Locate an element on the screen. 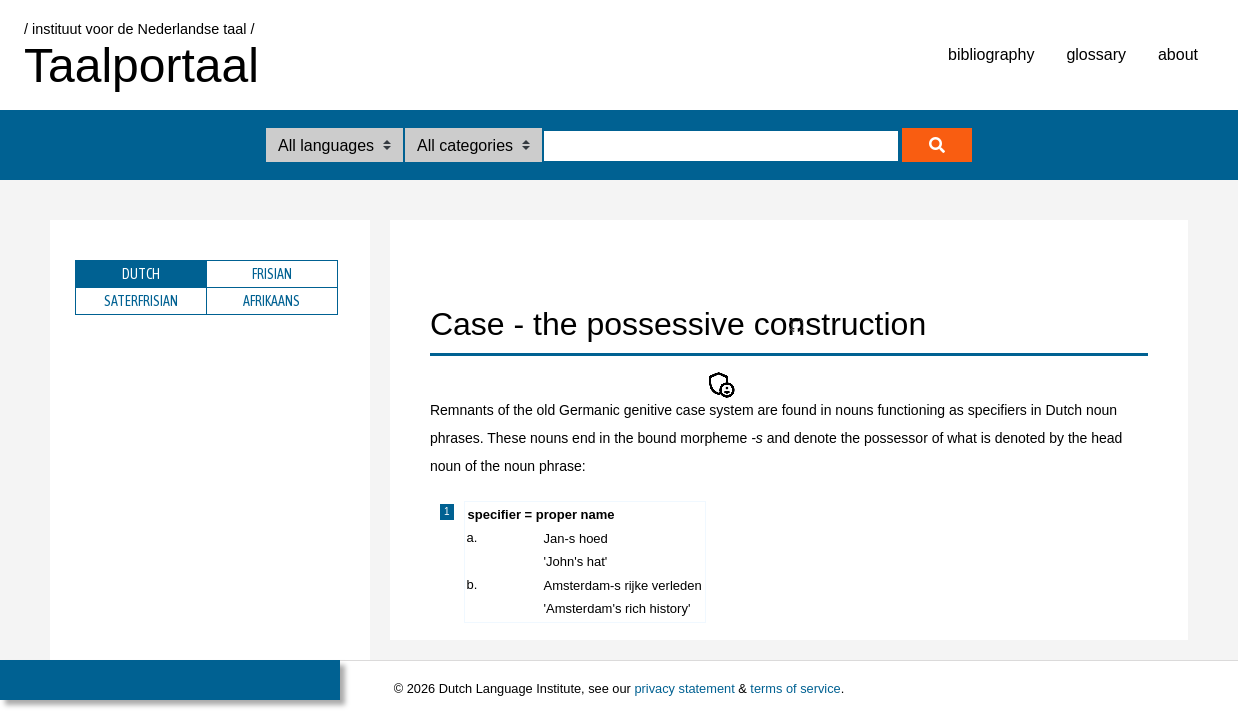 The image size is (1238, 720). view project on GitHub is located at coordinates (796, 325).